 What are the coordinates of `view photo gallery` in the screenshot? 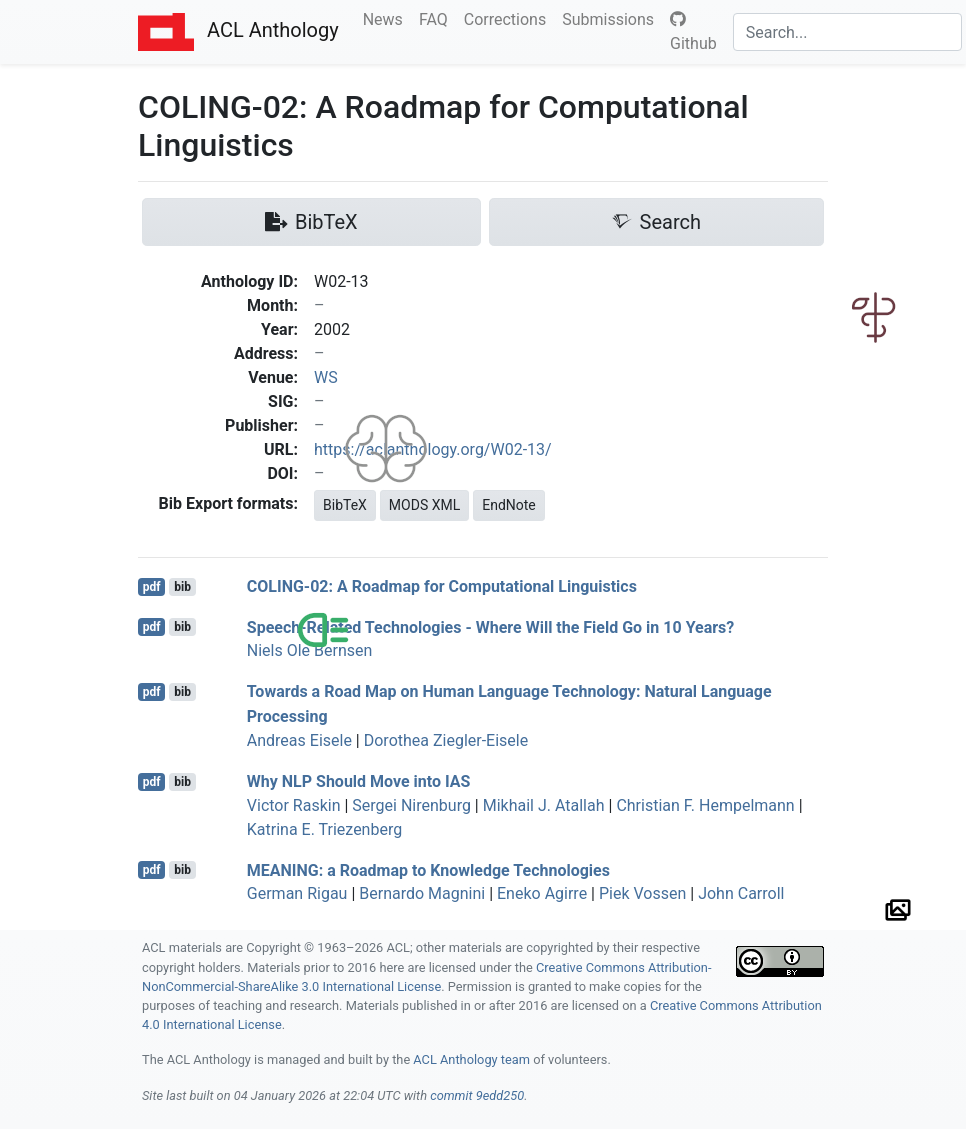 It's located at (898, 910).